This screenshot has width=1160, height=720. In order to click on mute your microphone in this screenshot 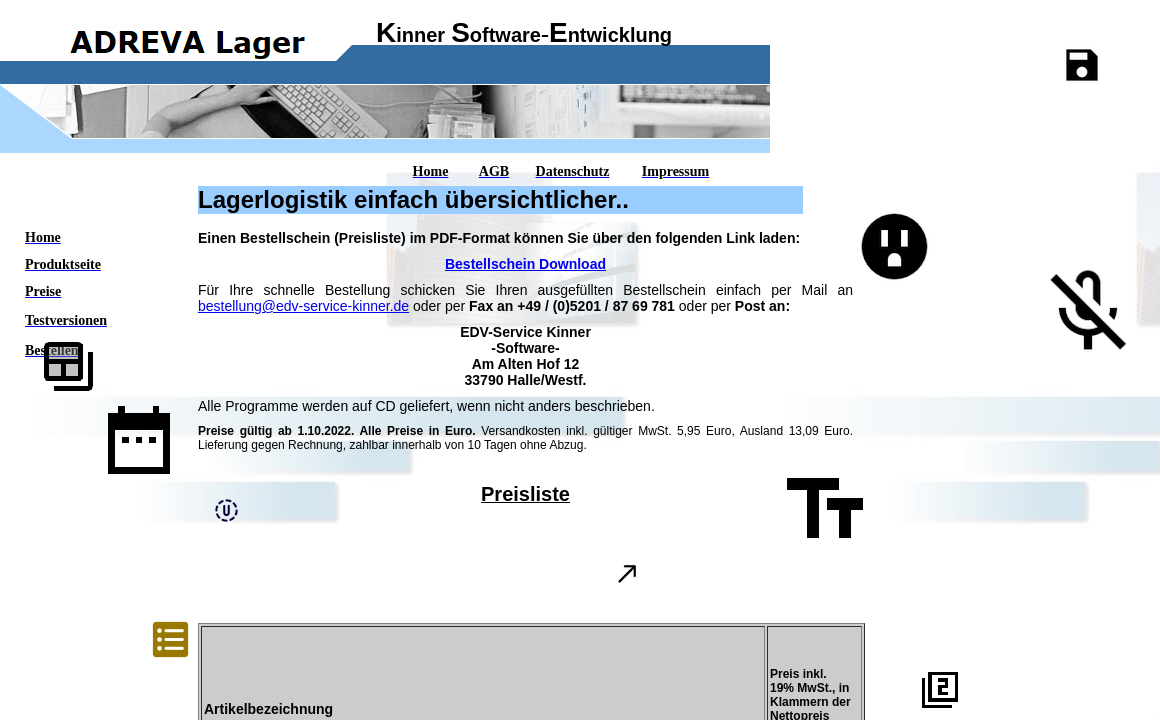, I will do `click(1088, 312)`.